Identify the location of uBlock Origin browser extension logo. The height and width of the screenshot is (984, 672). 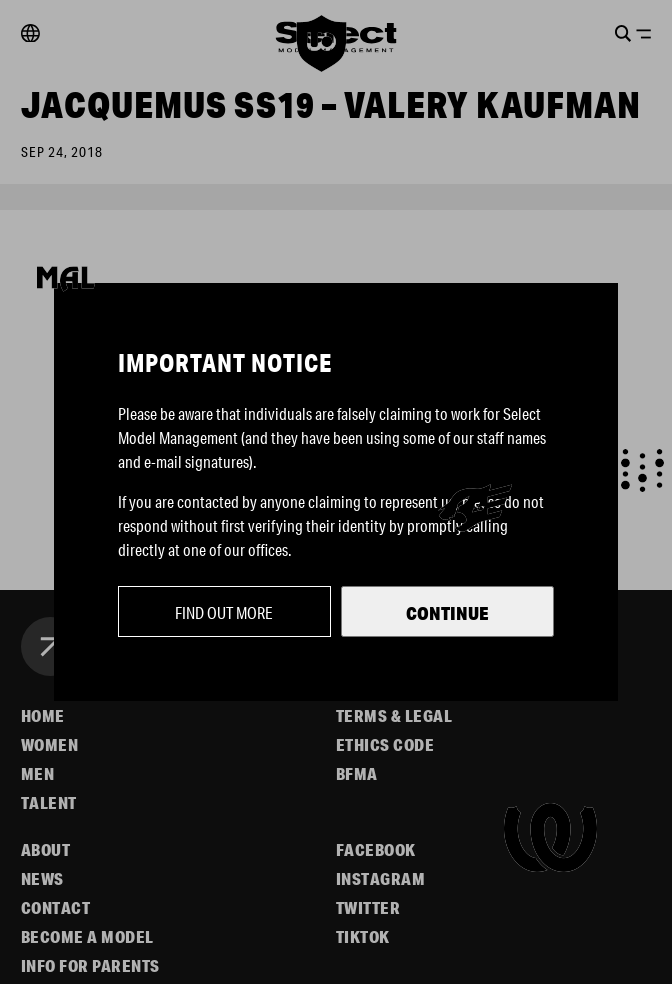
(321, 43).